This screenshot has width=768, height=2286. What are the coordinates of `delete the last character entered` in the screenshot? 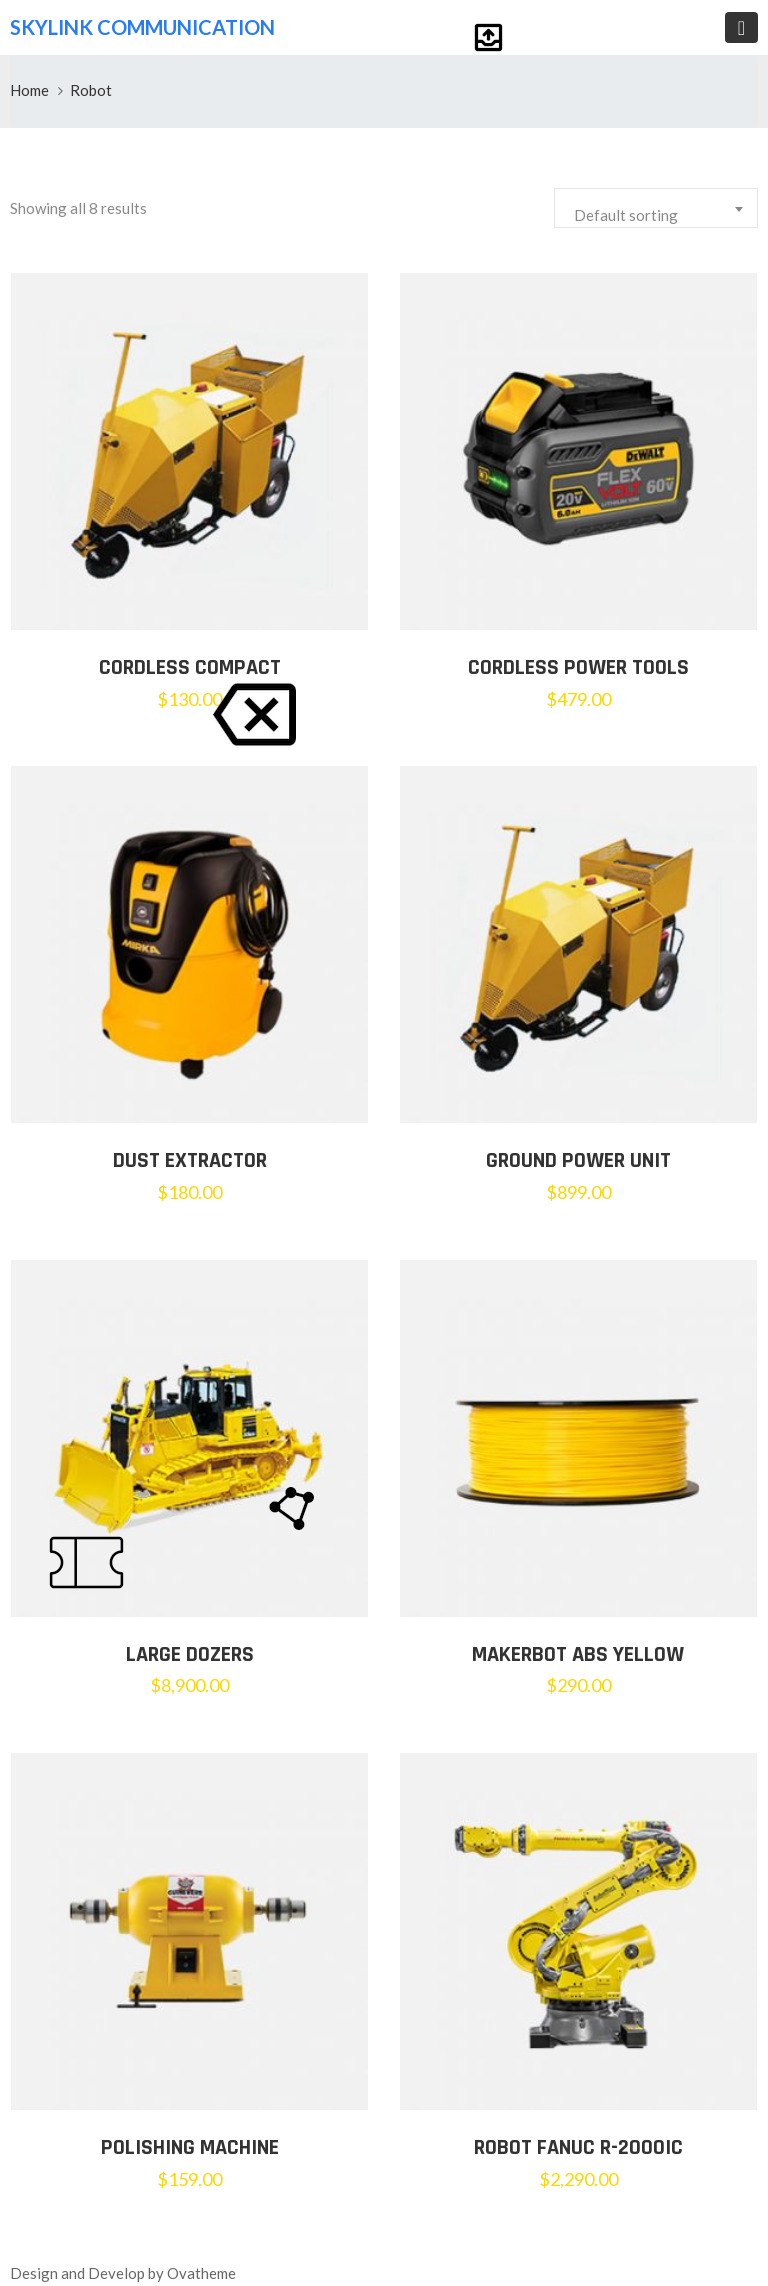 It's located at (254, 714).